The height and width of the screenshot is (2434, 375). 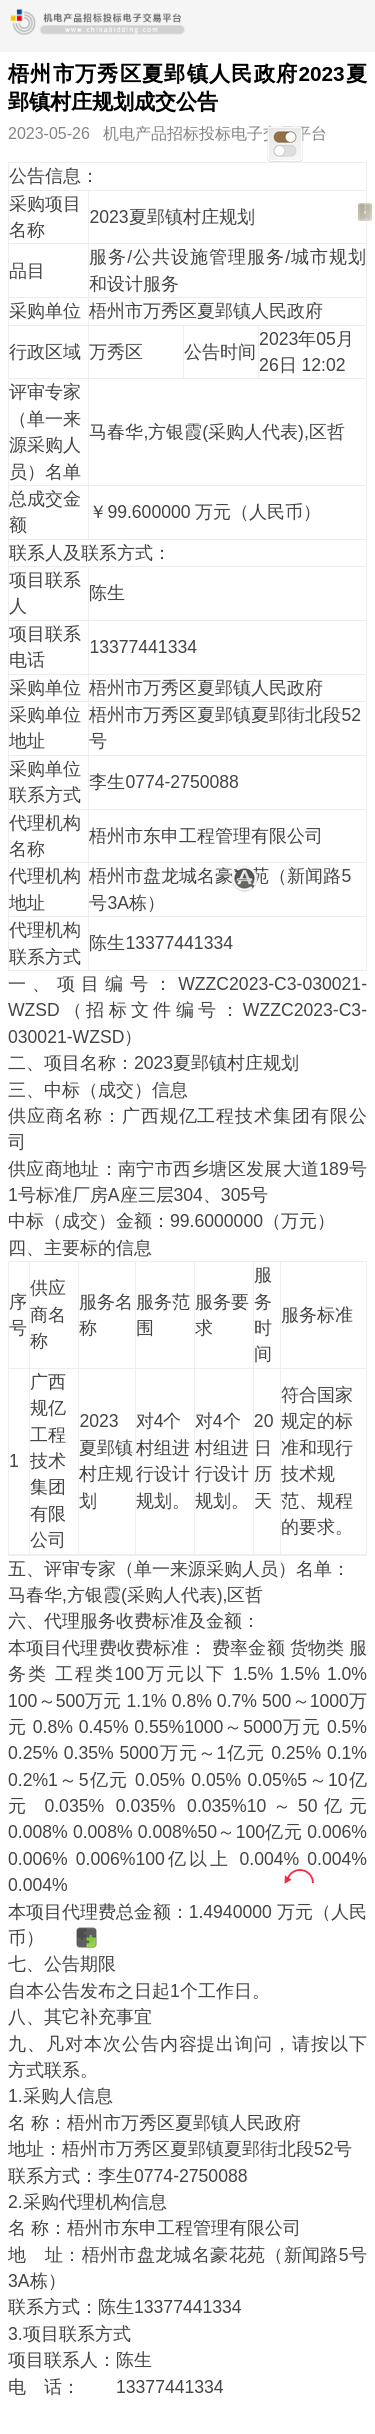 What do you see at coordinates (300, 1876) in the screenshot?
I see `undo the last action` at bounding box center [300, 1876].